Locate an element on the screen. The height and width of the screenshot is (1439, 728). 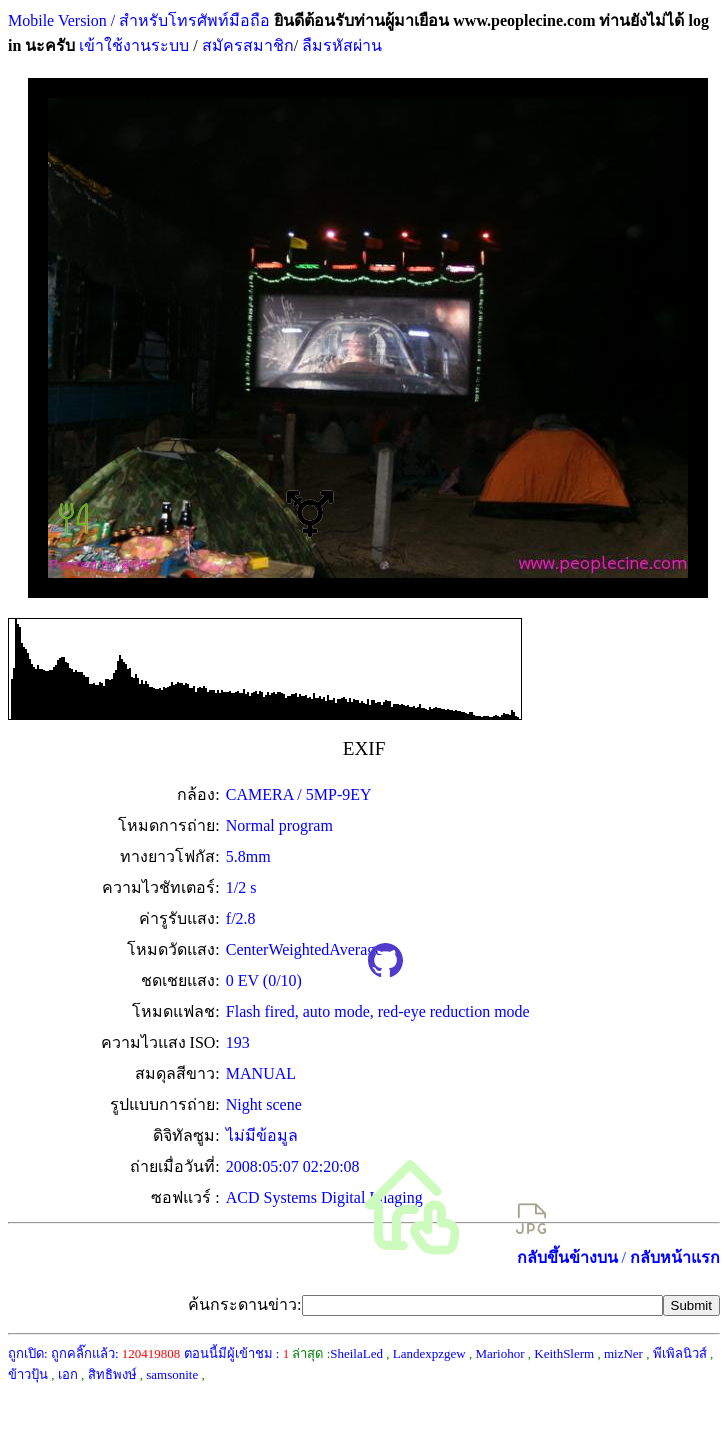
access home care or support services is located at coordinates (410, 1205).